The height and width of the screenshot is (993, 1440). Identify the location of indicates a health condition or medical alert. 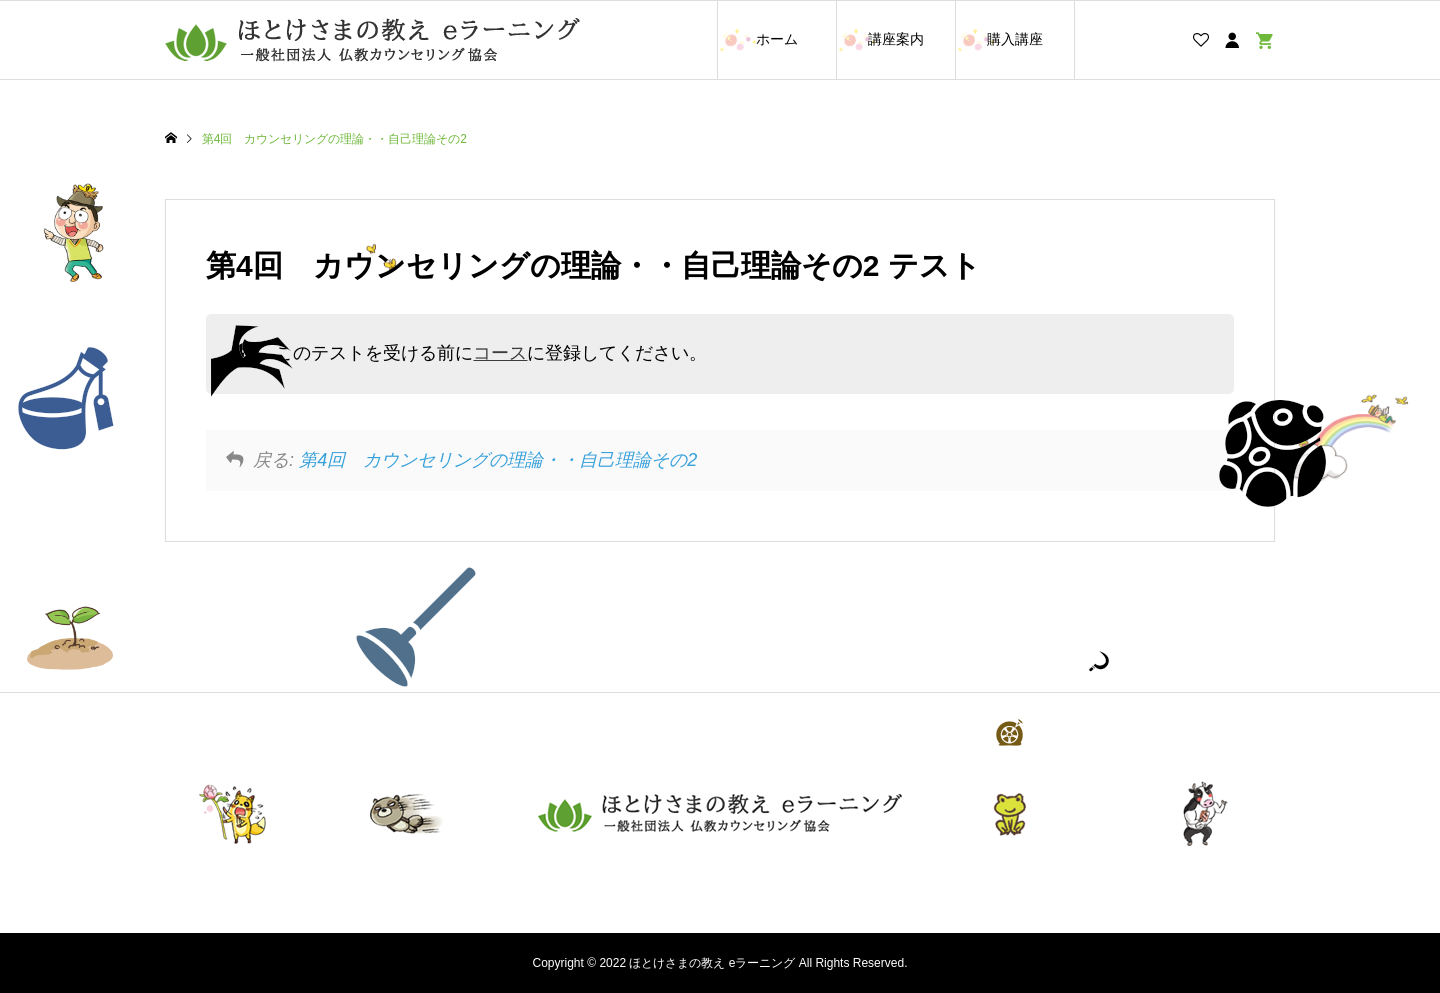
(1272, 453).